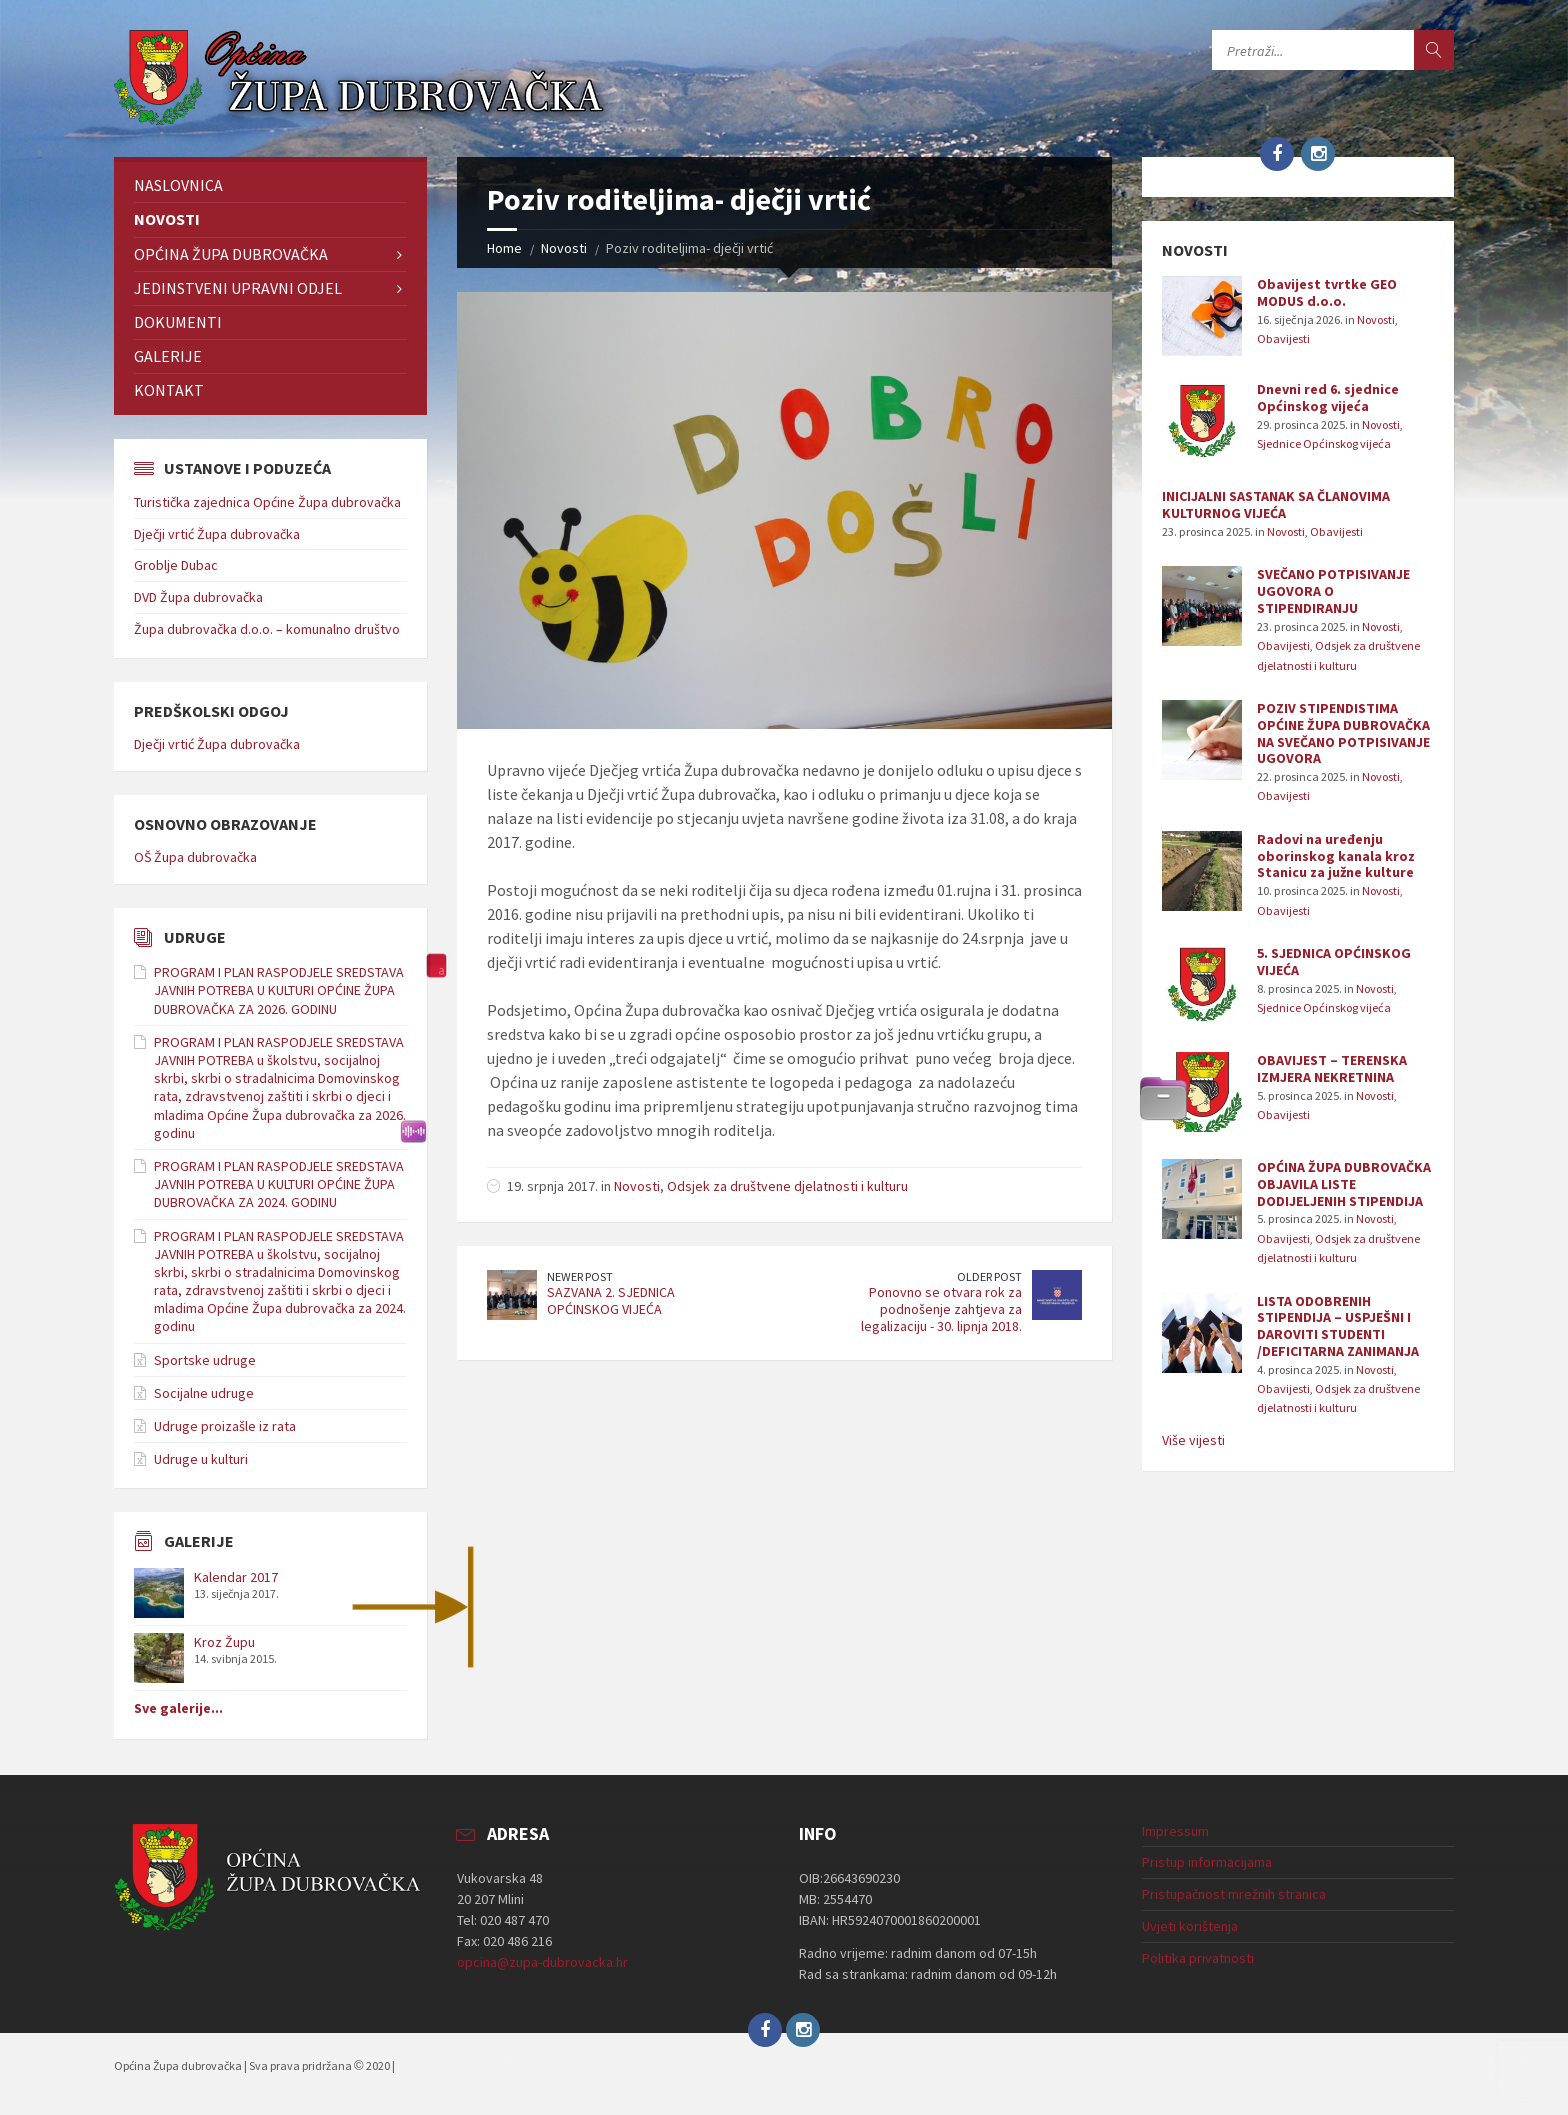  I want to click on open the nautilus file manager, so click(1163, 1098).